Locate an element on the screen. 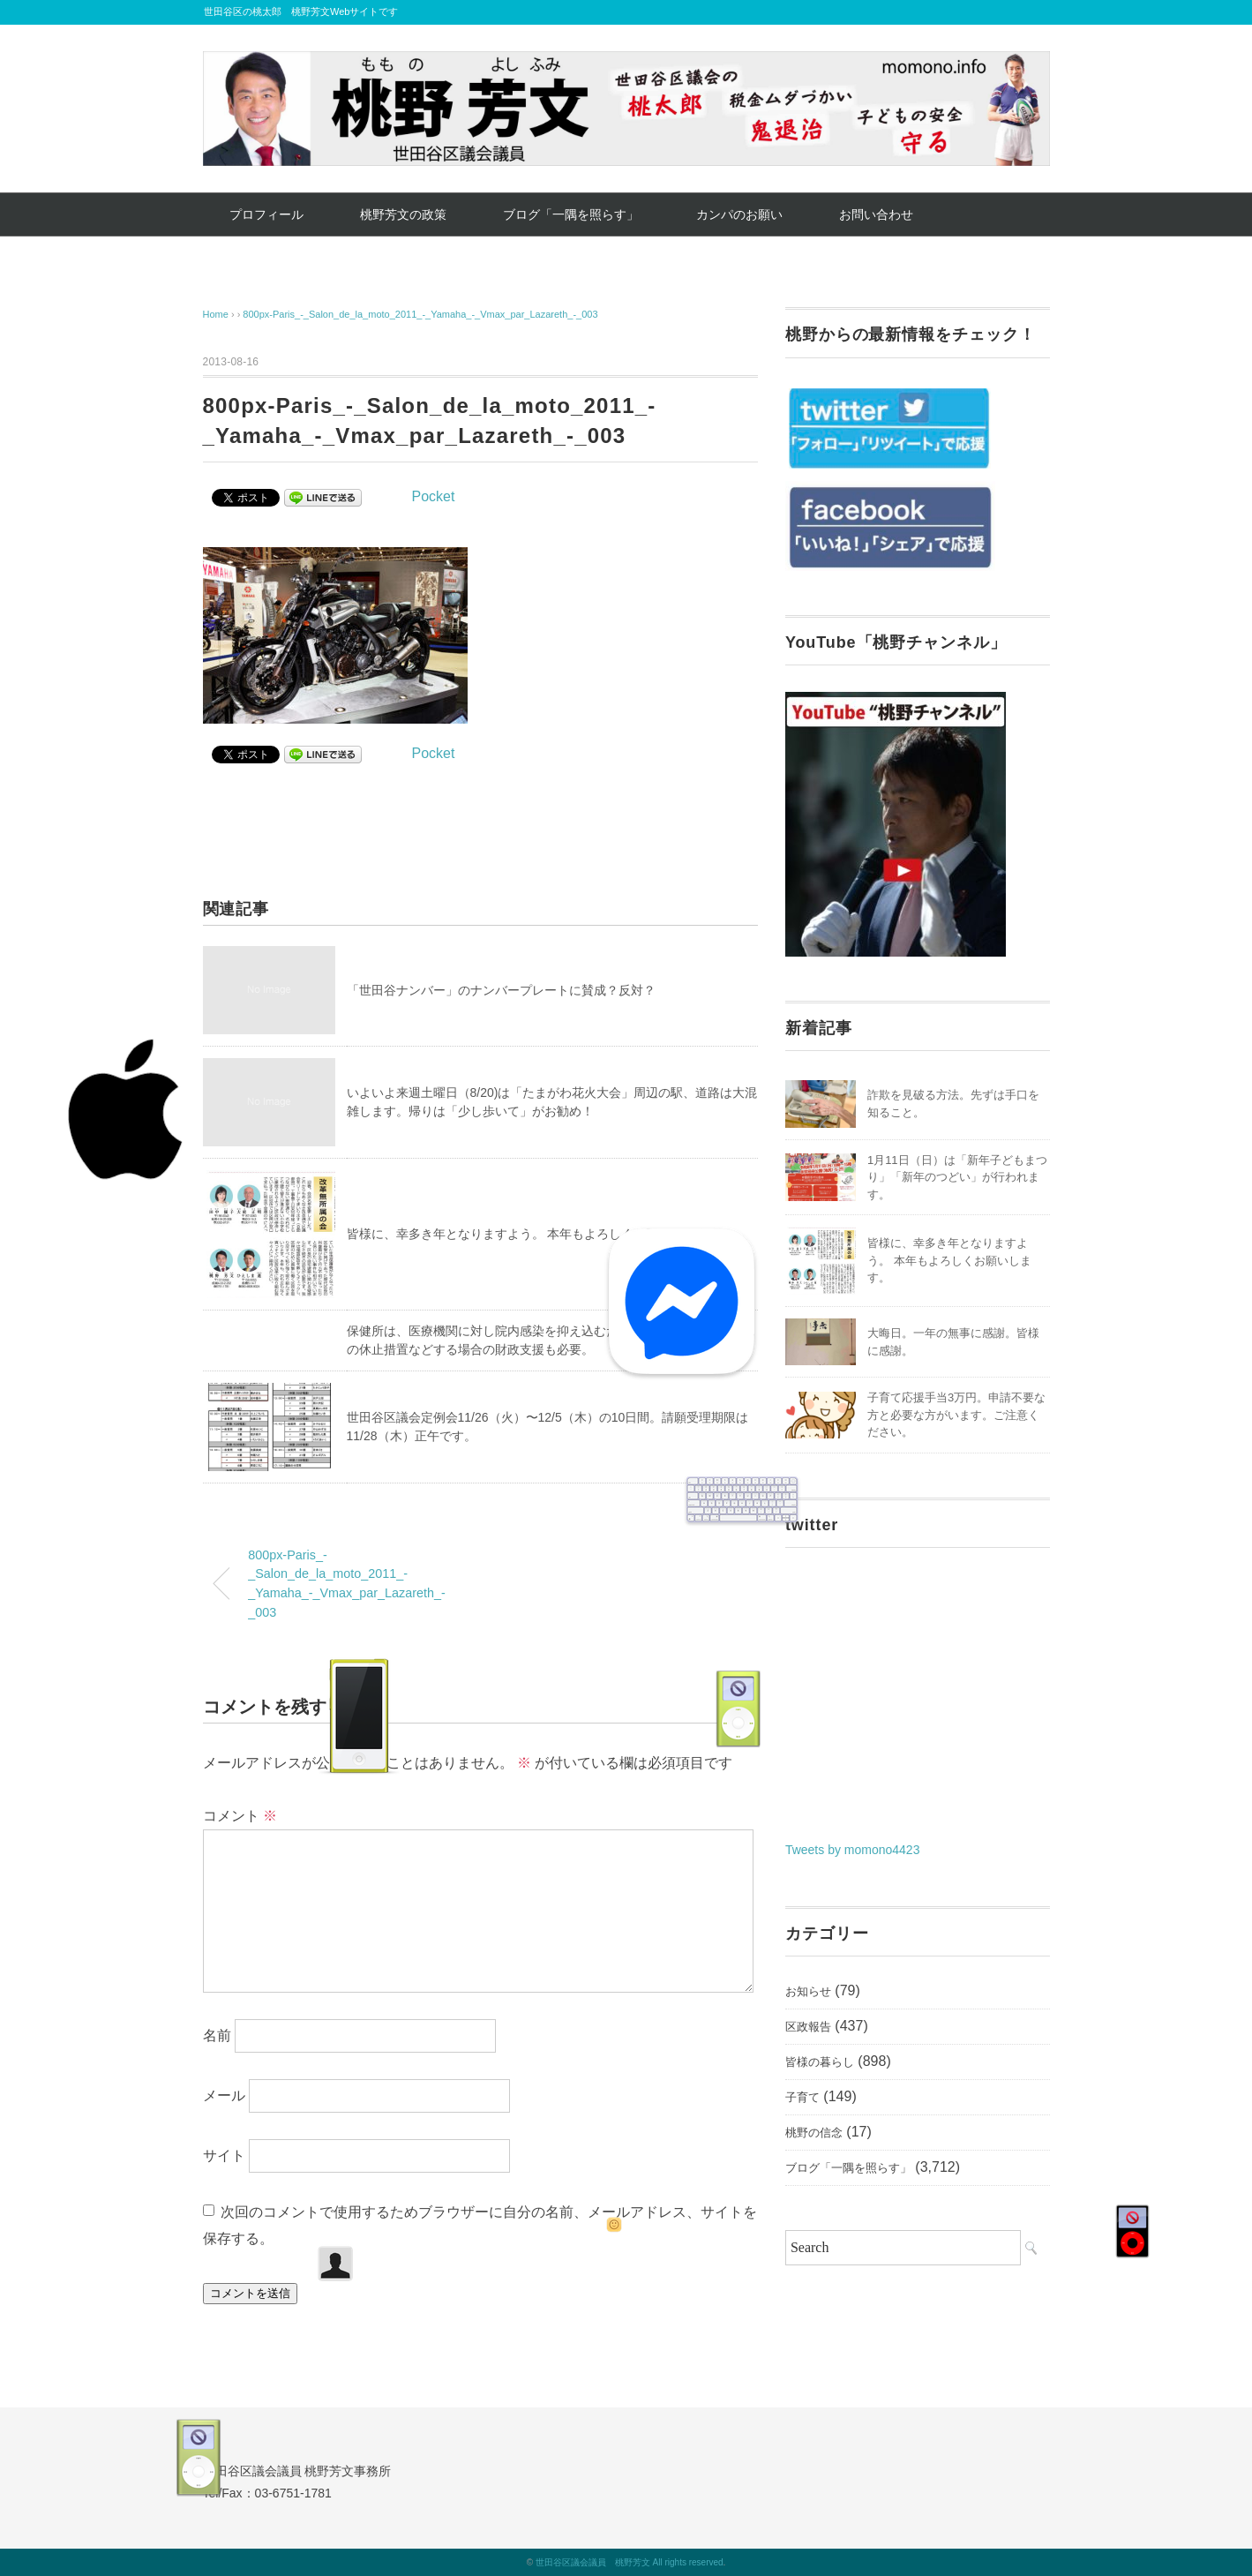 Image resolution: width=1252 pixels, height=2576 pixels. iPod mini device connected in green color is located at coordinates (738, 1709).